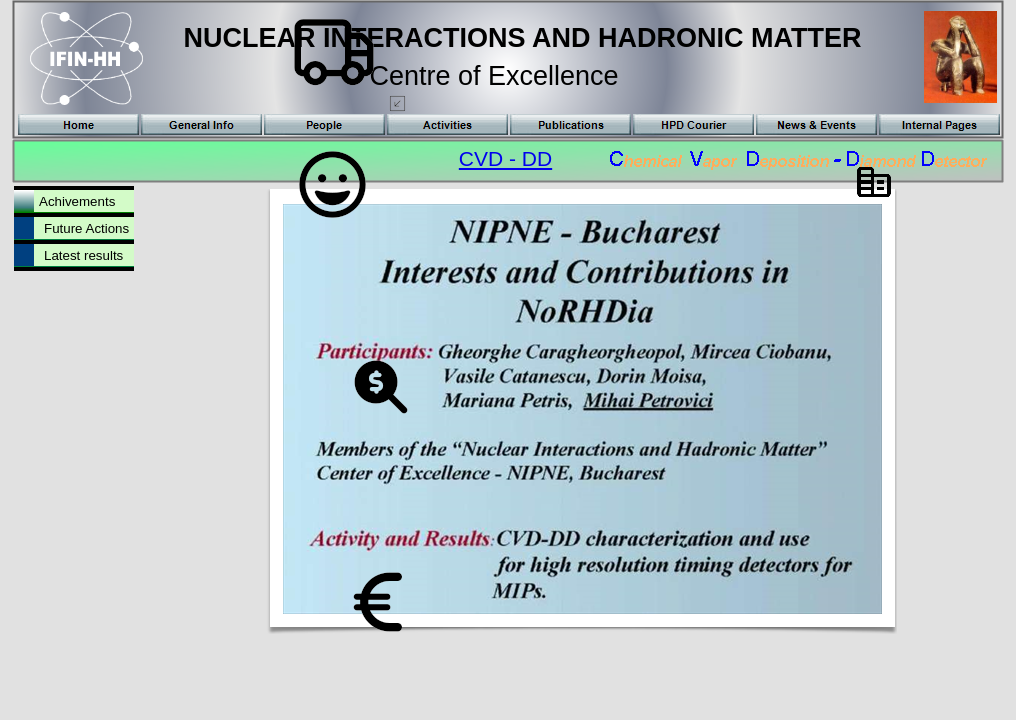  I want to click on track your delivery or shipment, so click(334, 50).